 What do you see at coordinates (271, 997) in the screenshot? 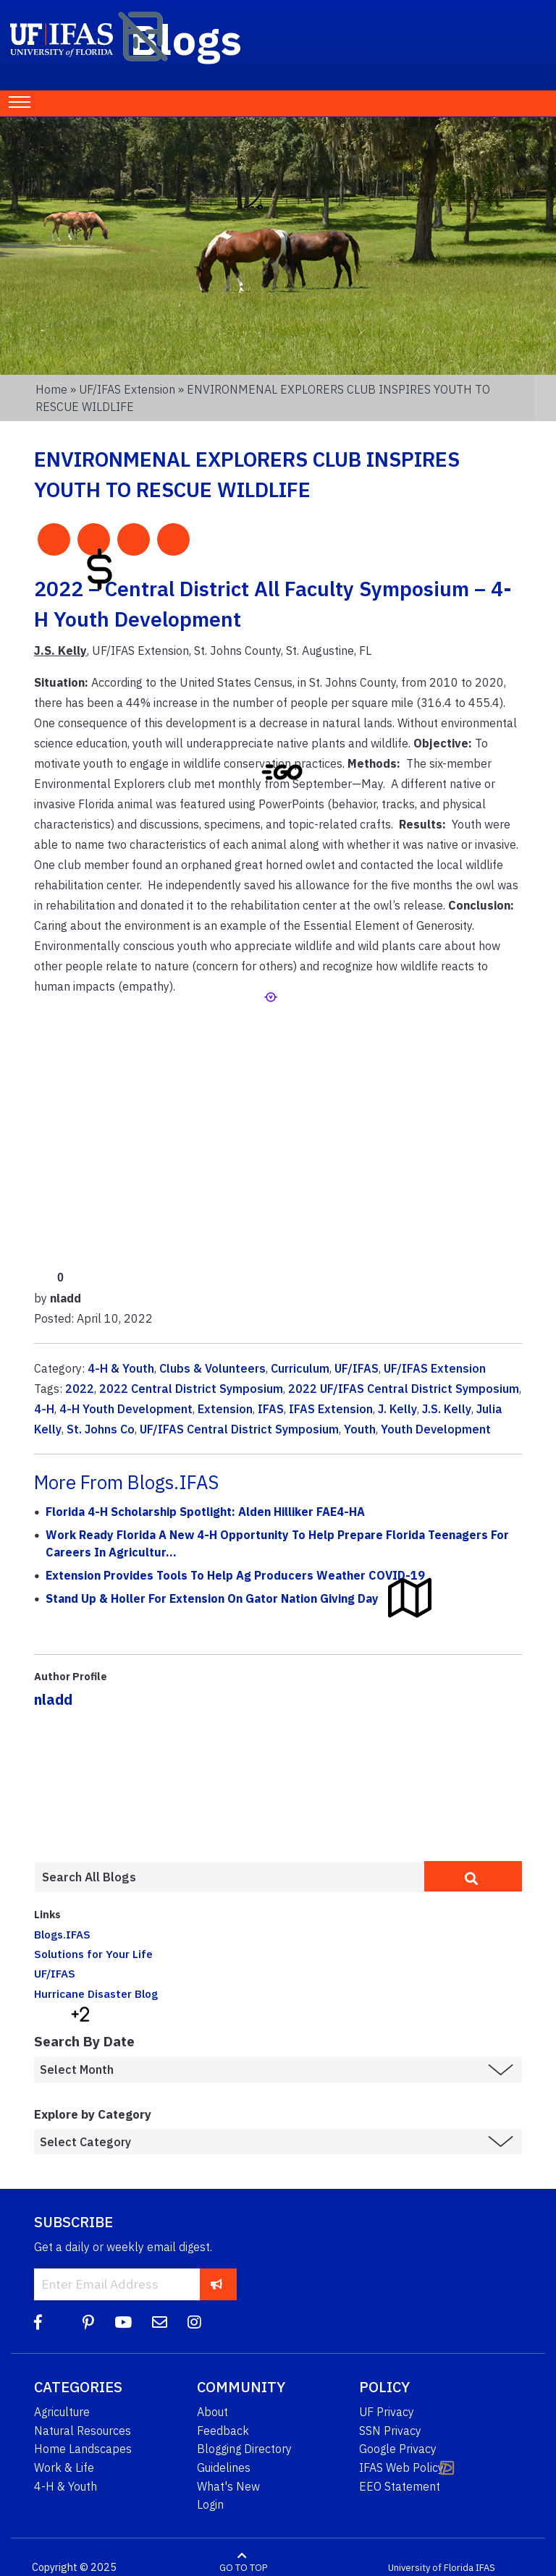
I see `voltmeter component in a circuit diagram` at bounding box center [271, 997].